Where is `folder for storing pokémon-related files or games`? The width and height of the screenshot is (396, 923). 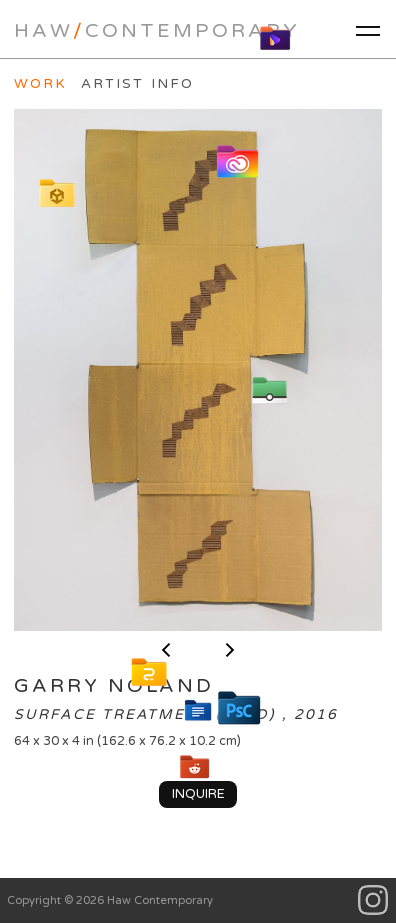 folder for storing pokémon-related files or games is located at coordinates (269, 391).